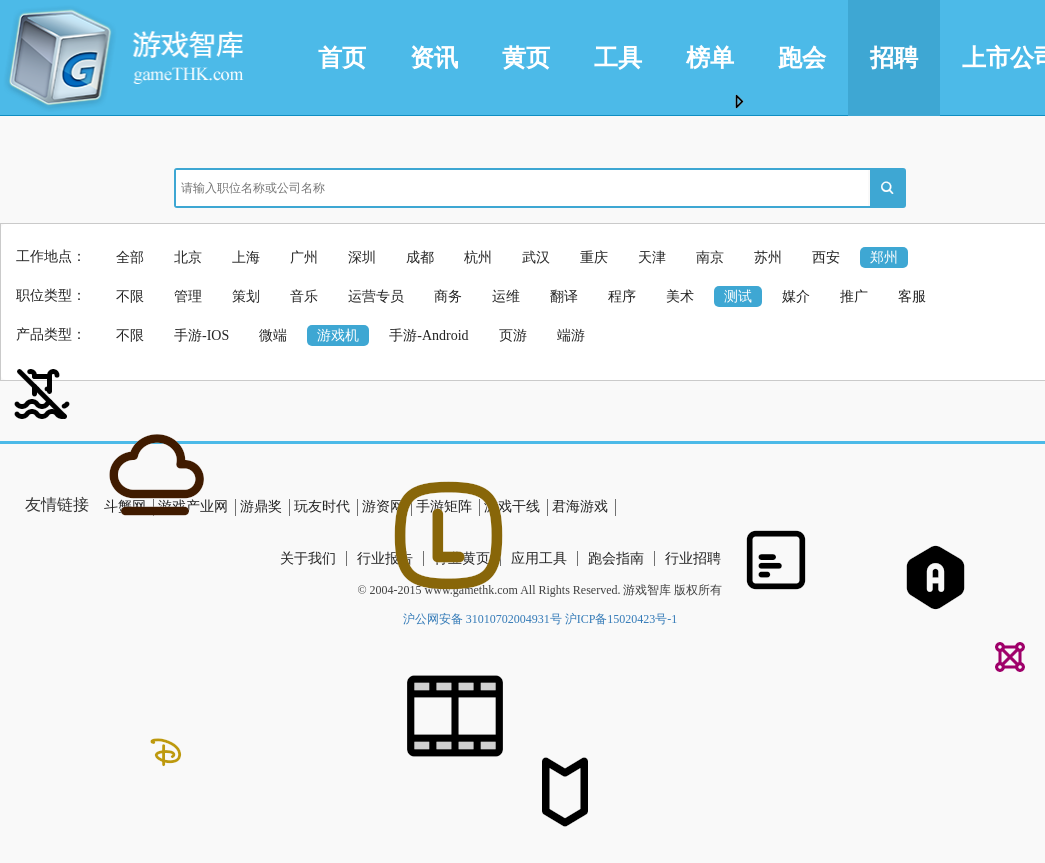 This screenshot has width=1045, height=863. I want to click on navigate to the next item or screen, so click(738, 101).